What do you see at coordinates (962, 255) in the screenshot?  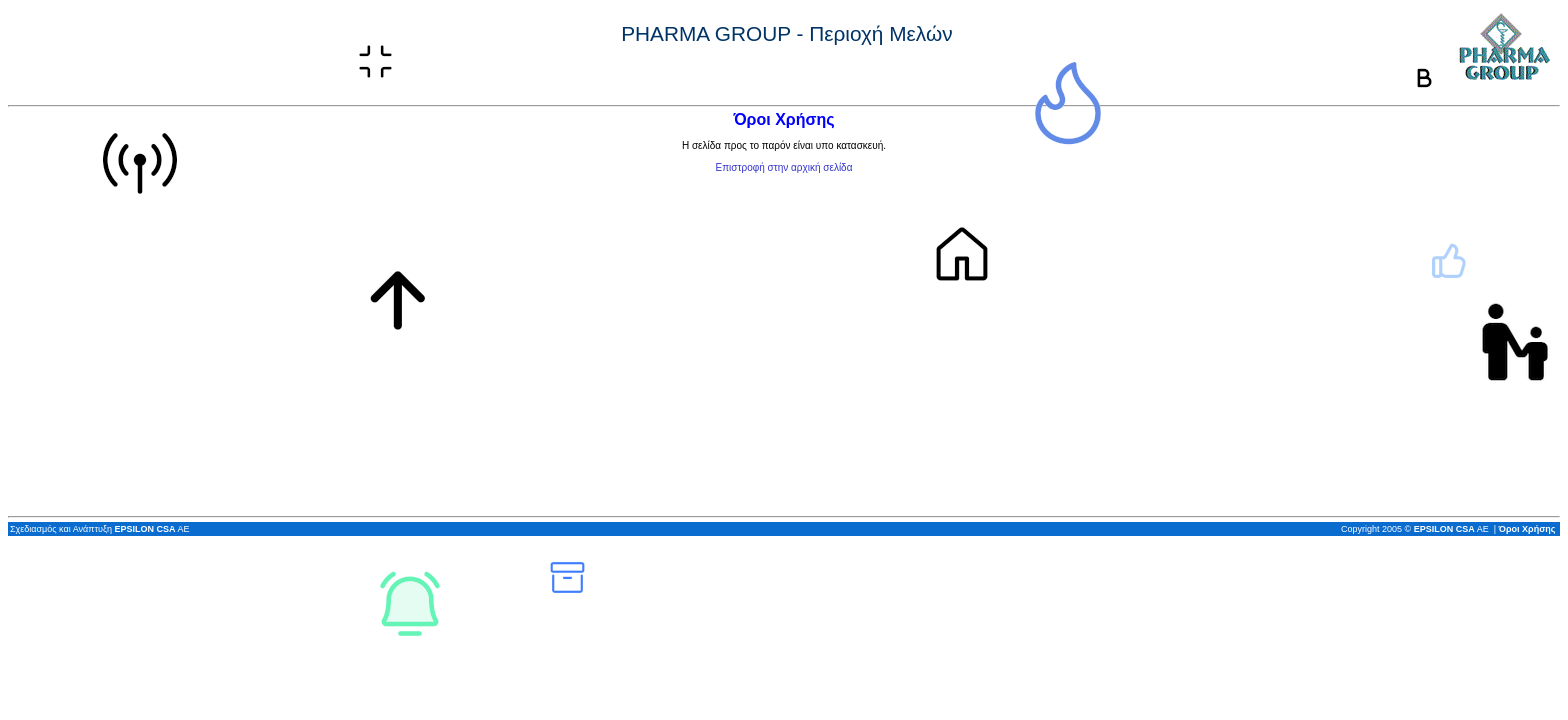 I see `navigate to home screen` at bounding box center [962, 255].